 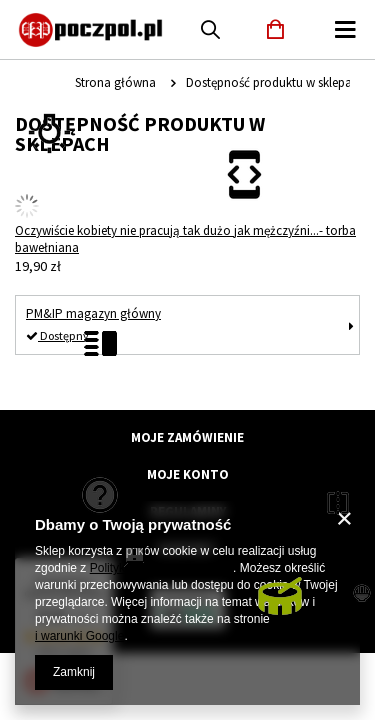 What do you see at coordinates (338, 503) in the screenshot?
I see `flip image horizontally` at bounding box center [338, 503].